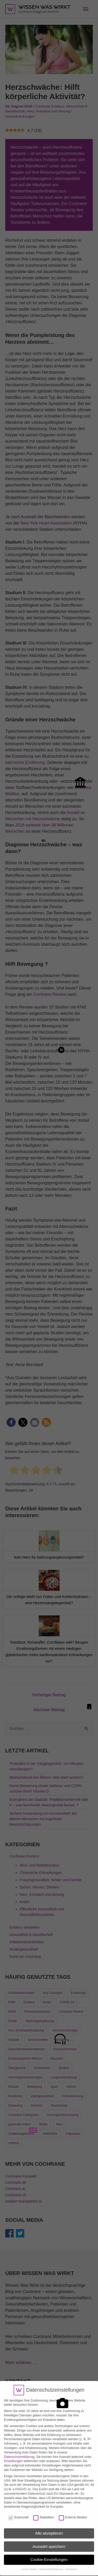 The height and width of the screenshot is (2576, 98). Describe the element at coordinates (62, 2403) in the screenshot. I see `take a photo` at that location.